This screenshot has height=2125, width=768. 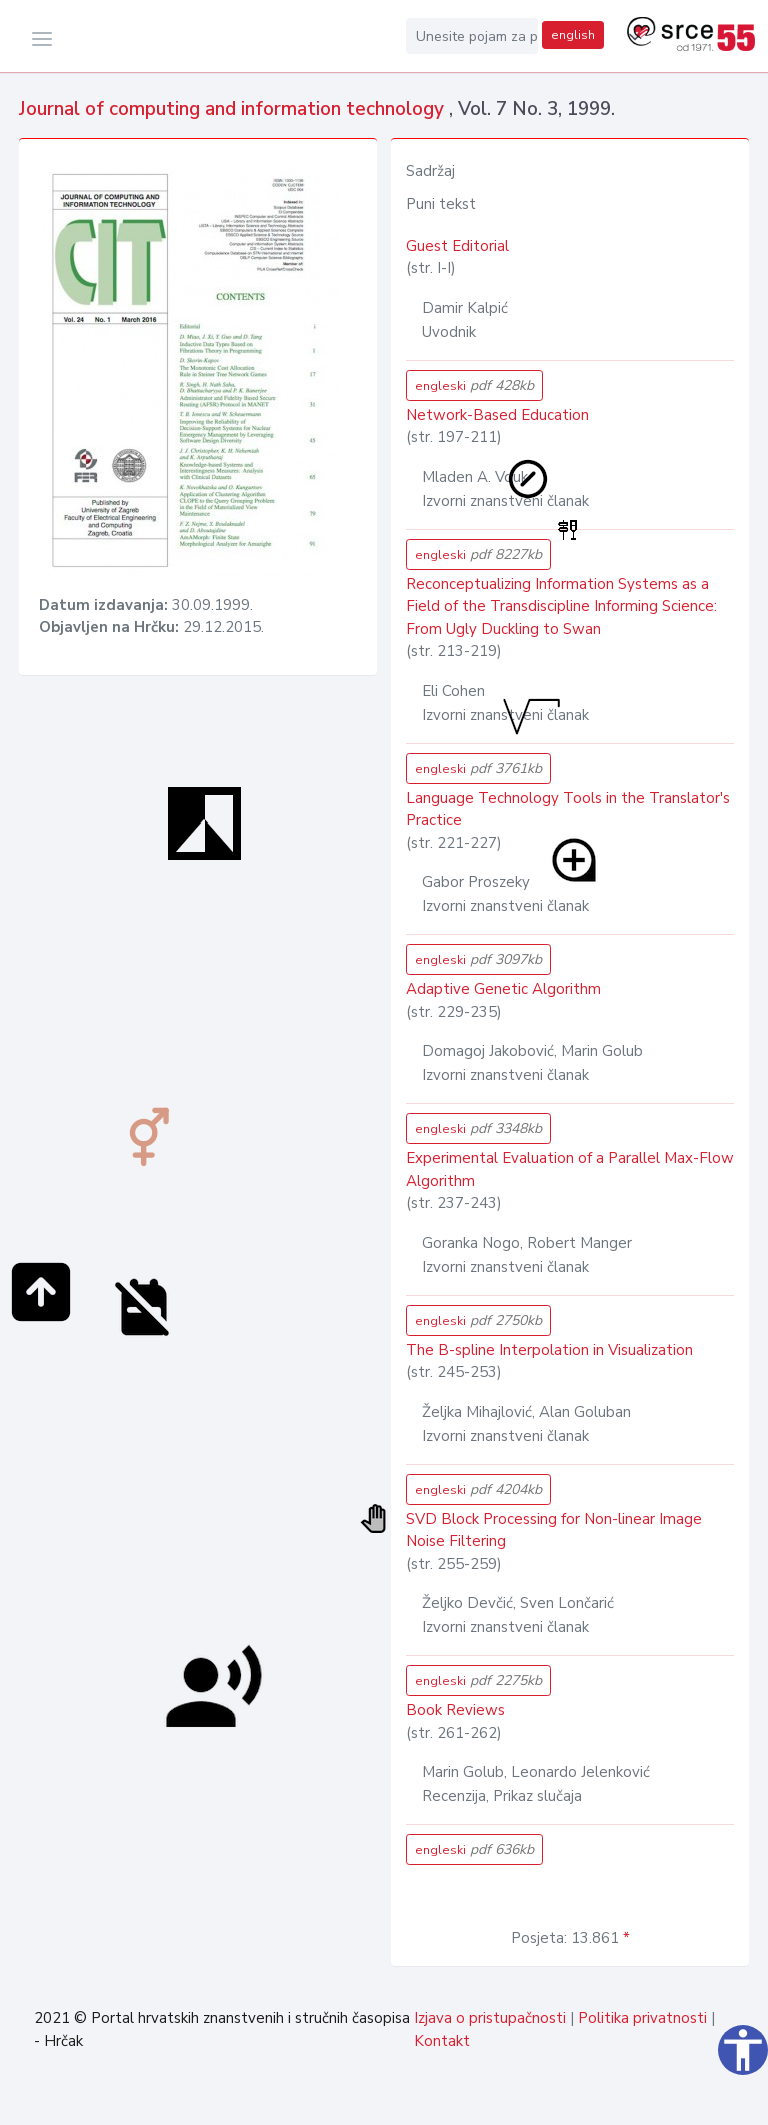 What do you see at coordinates (41, 1292) in the screenshot?
I see `upload a file or document` at bounding box center [41, 1292].